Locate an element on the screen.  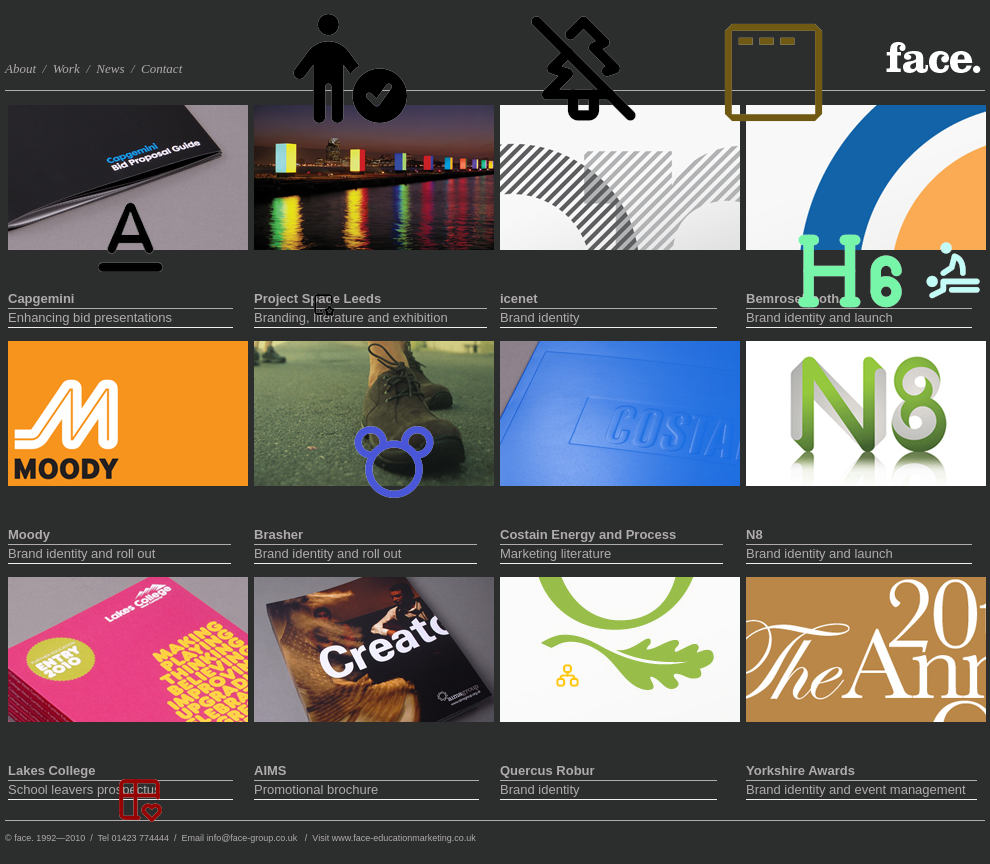
change text formatting options is located at coordinates (130, 239).